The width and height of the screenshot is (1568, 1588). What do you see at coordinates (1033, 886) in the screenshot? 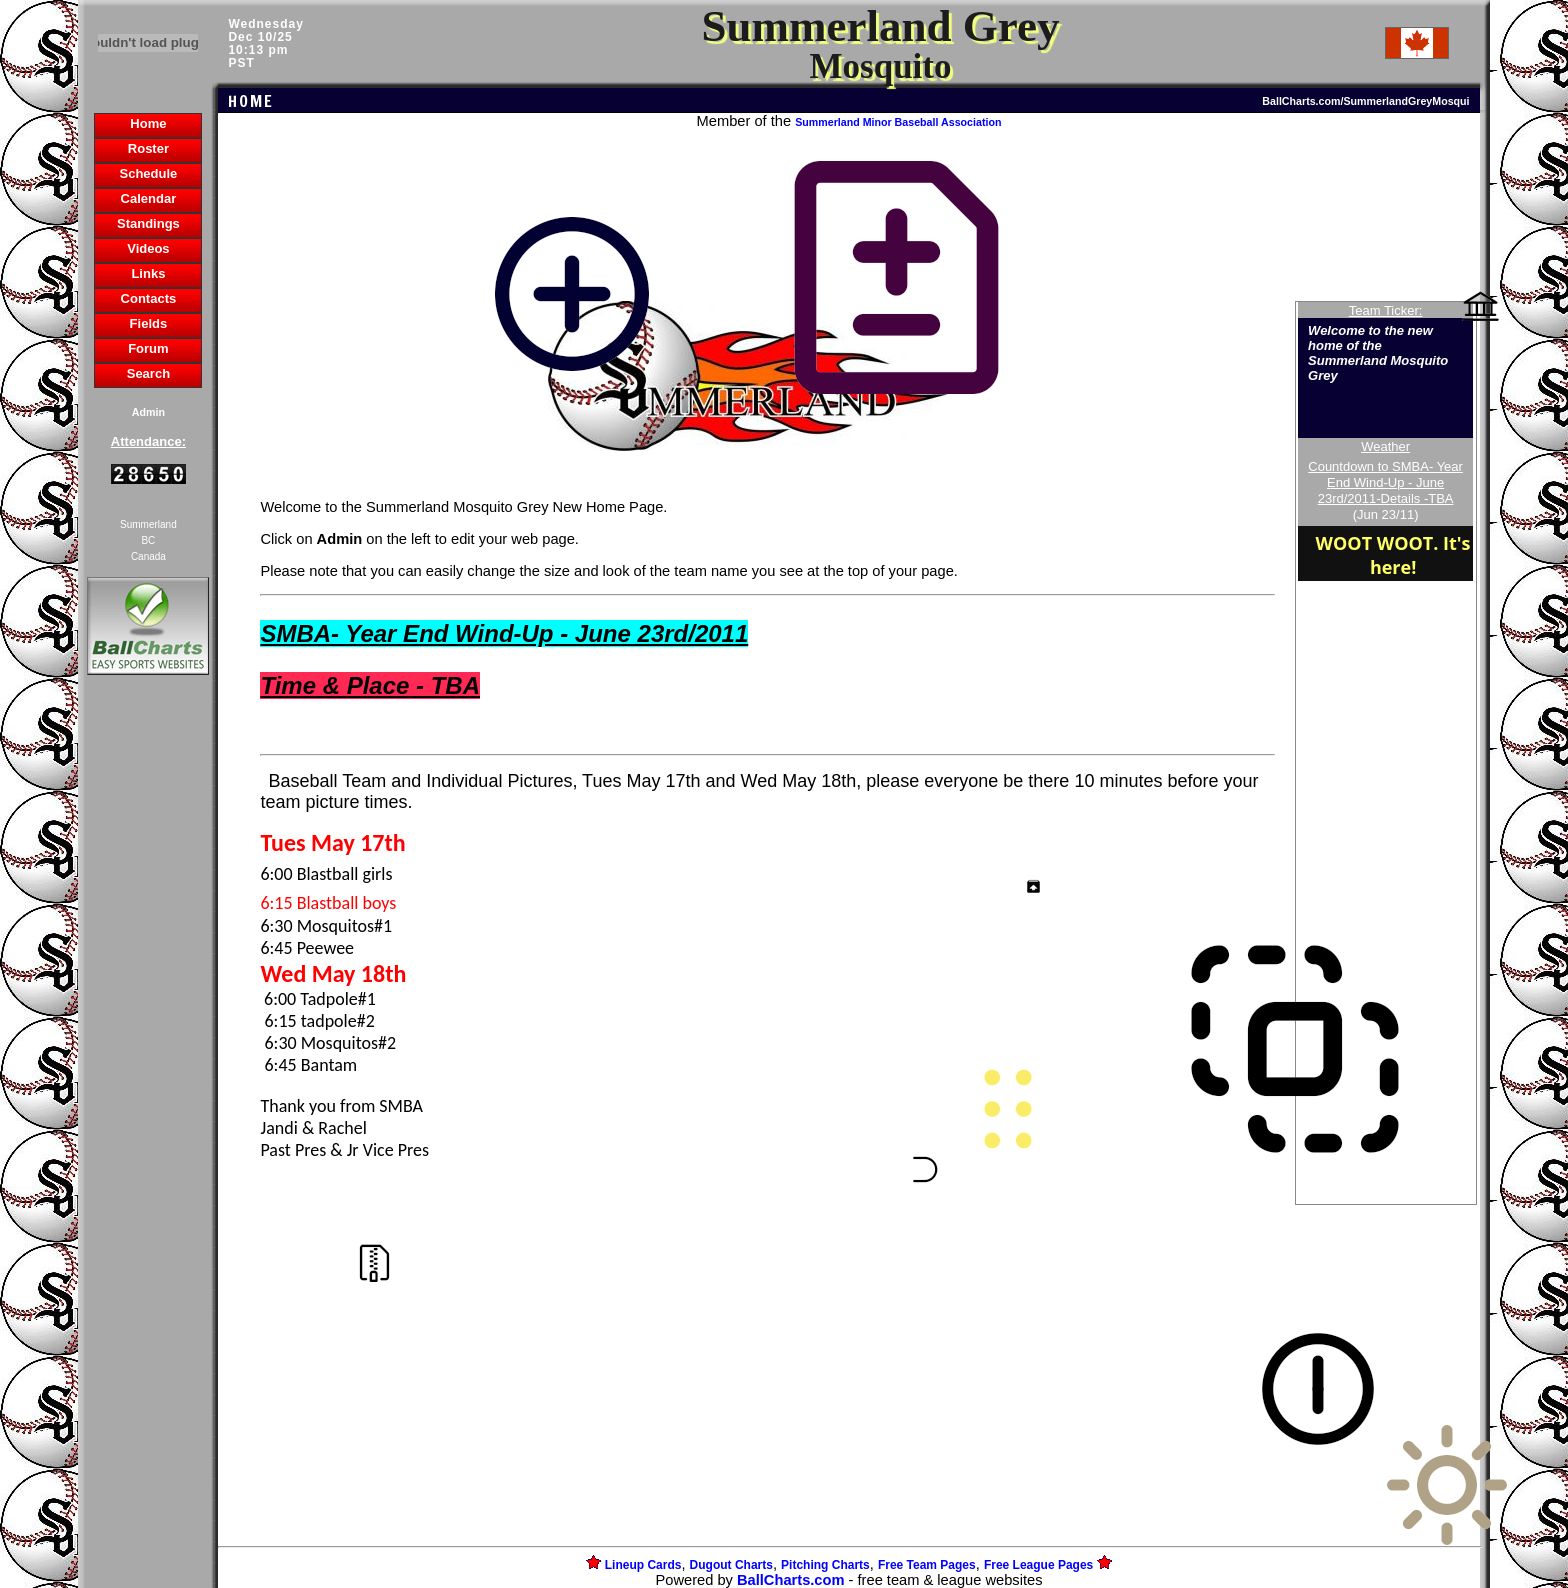
I see `restore item from archive` at bounding box center [1033, 886].